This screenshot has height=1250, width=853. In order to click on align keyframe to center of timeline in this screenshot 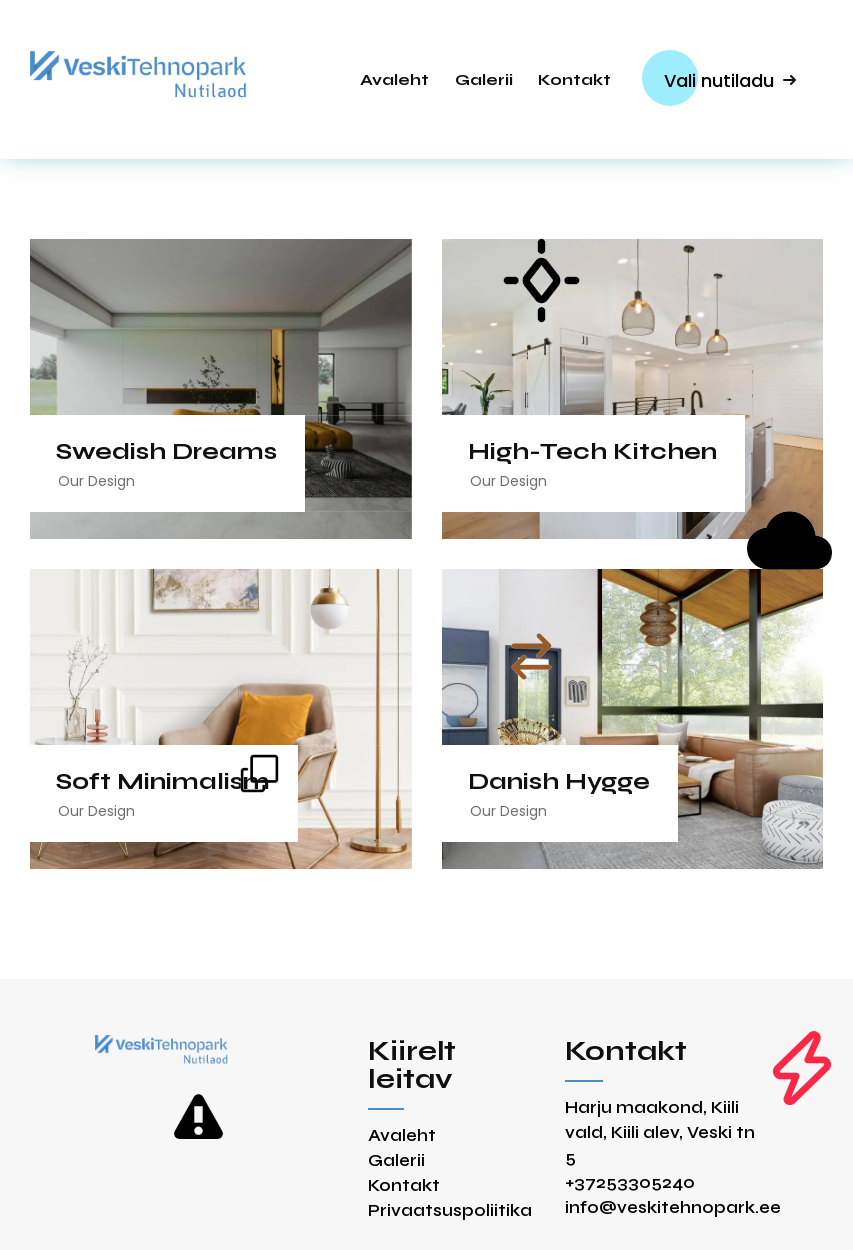, I will do `click(541, 280)`.